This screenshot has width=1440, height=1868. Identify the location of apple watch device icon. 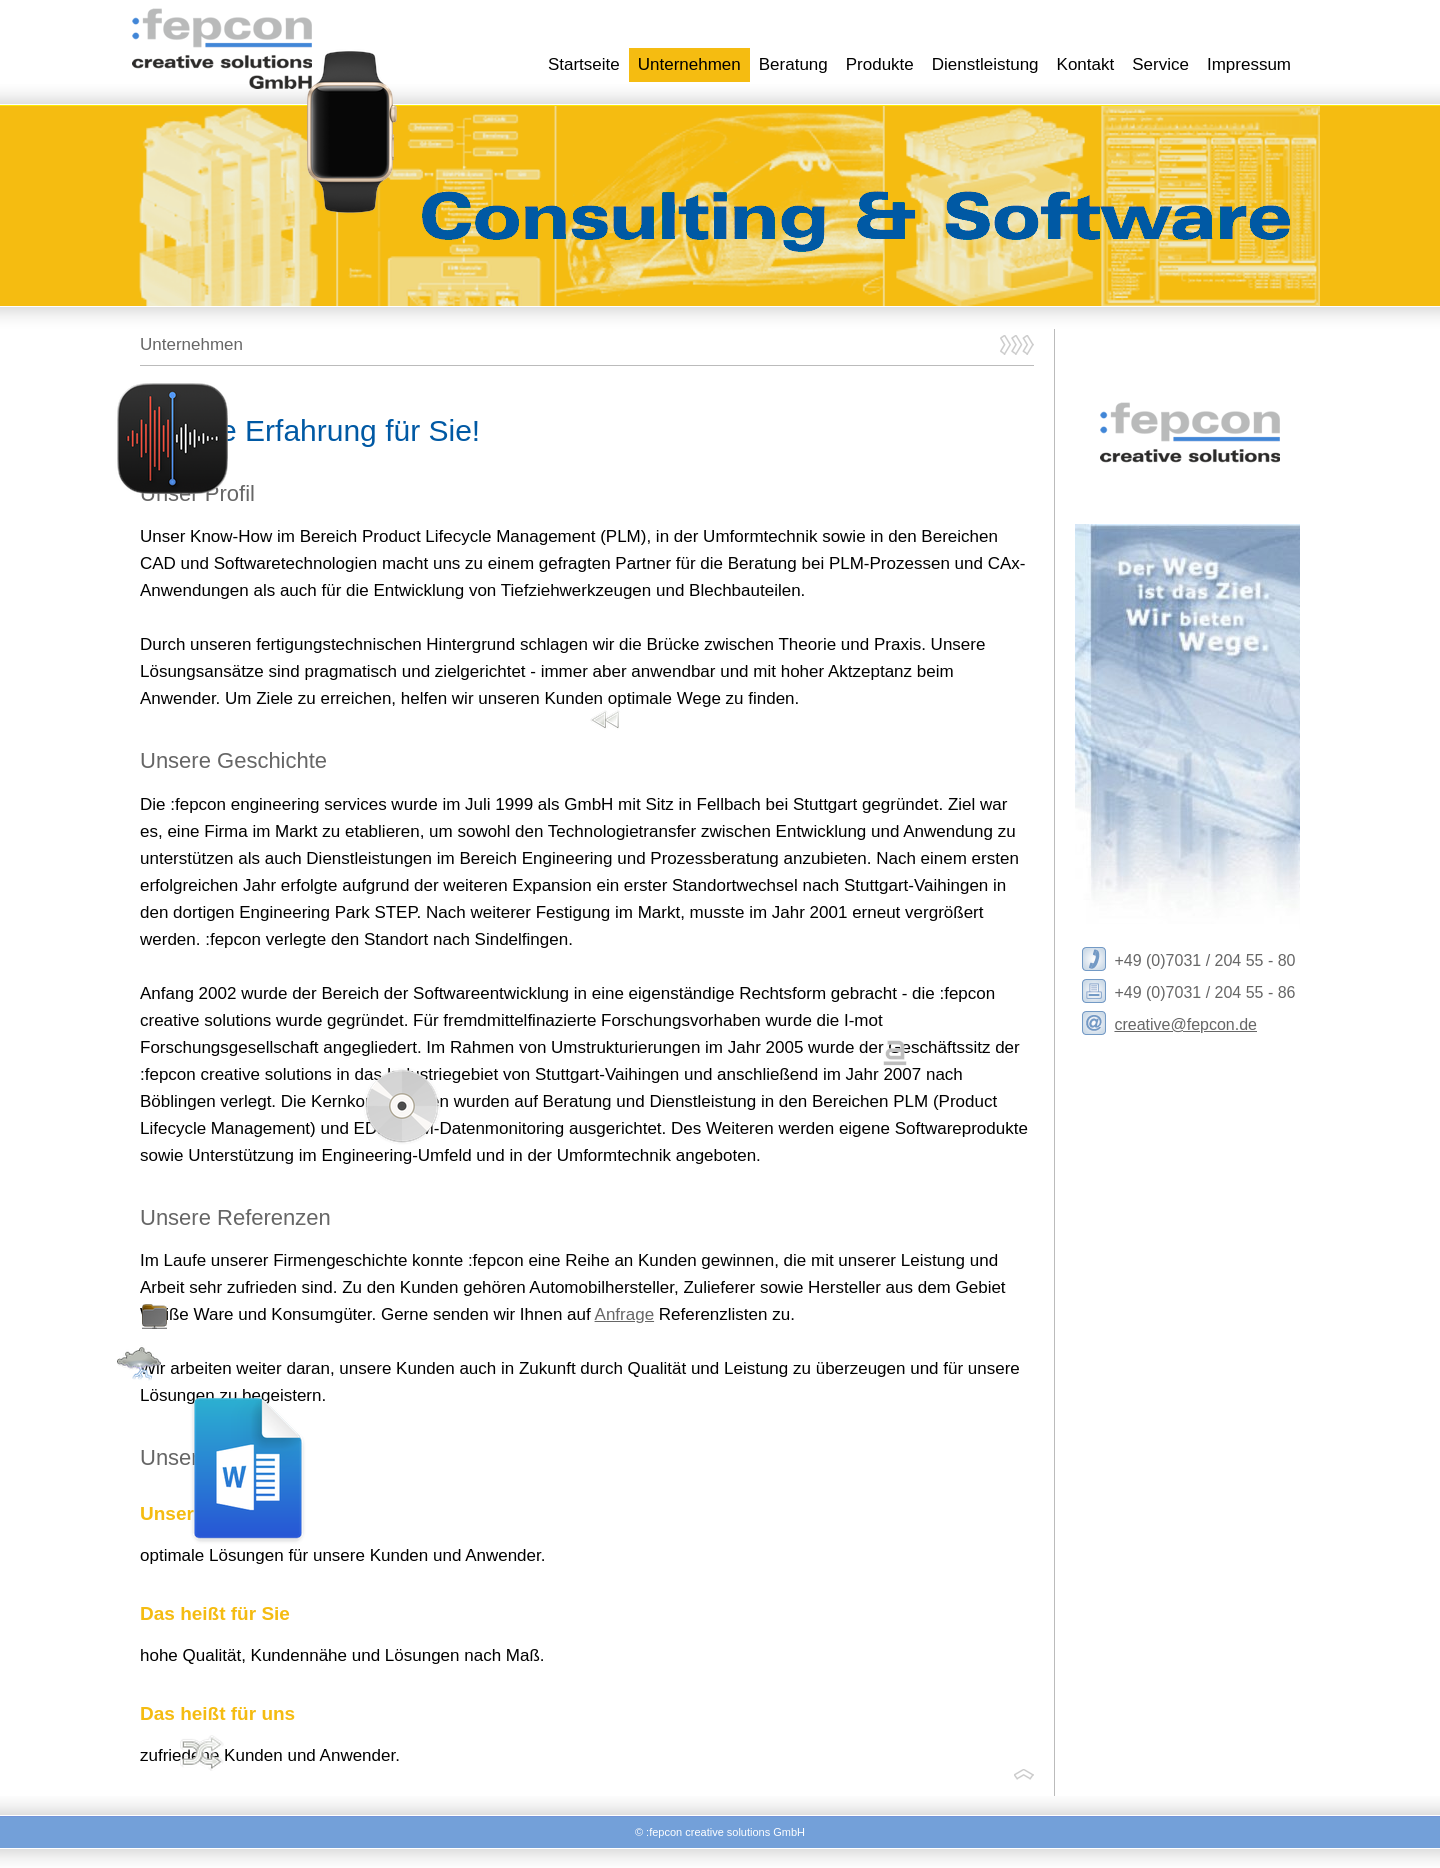
(350, 132).